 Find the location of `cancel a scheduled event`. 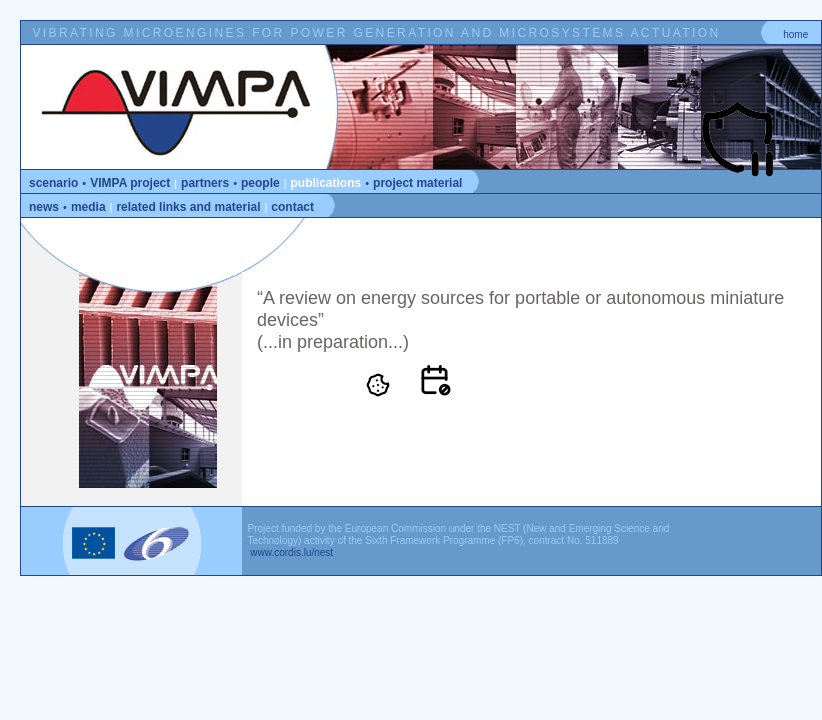

cancel a scheduled event is located at coordinates (434, 379).